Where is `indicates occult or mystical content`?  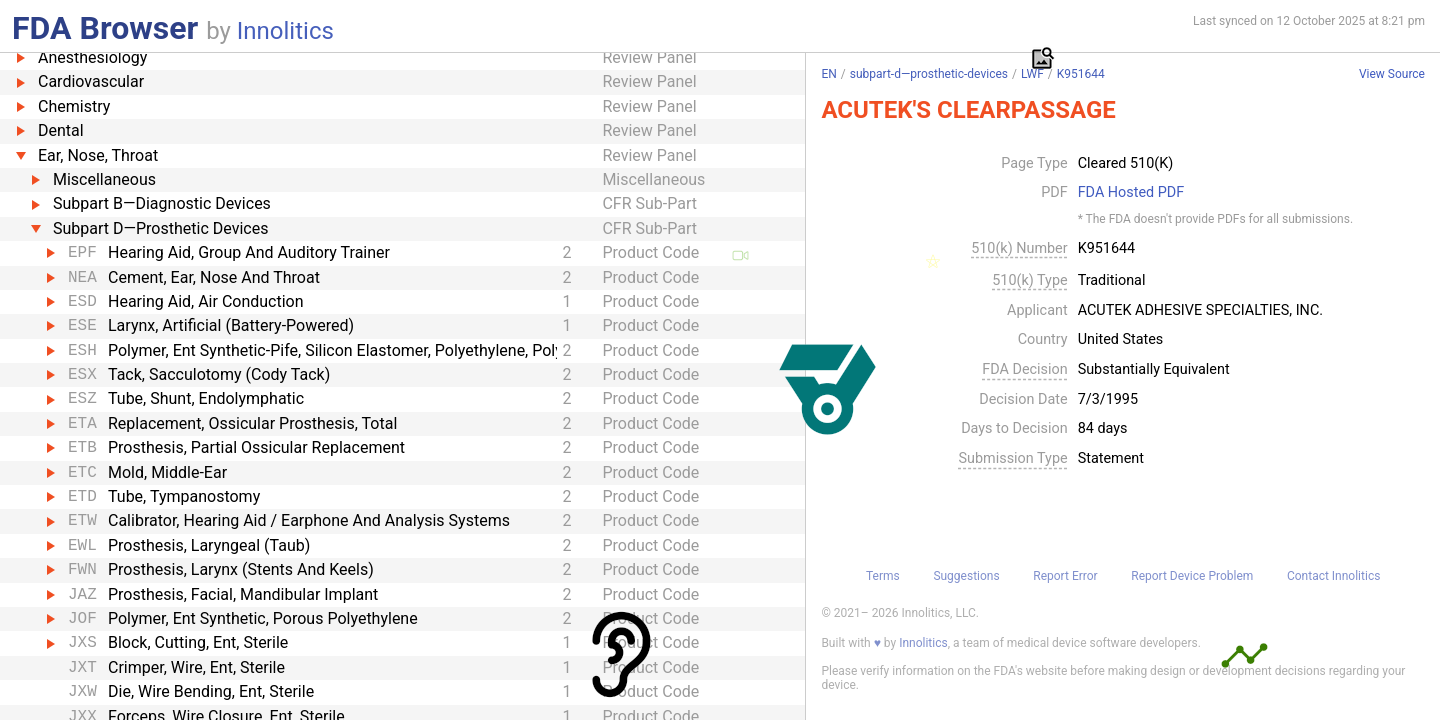
indicates occult or mystical content is located at coordinates (933, 262).